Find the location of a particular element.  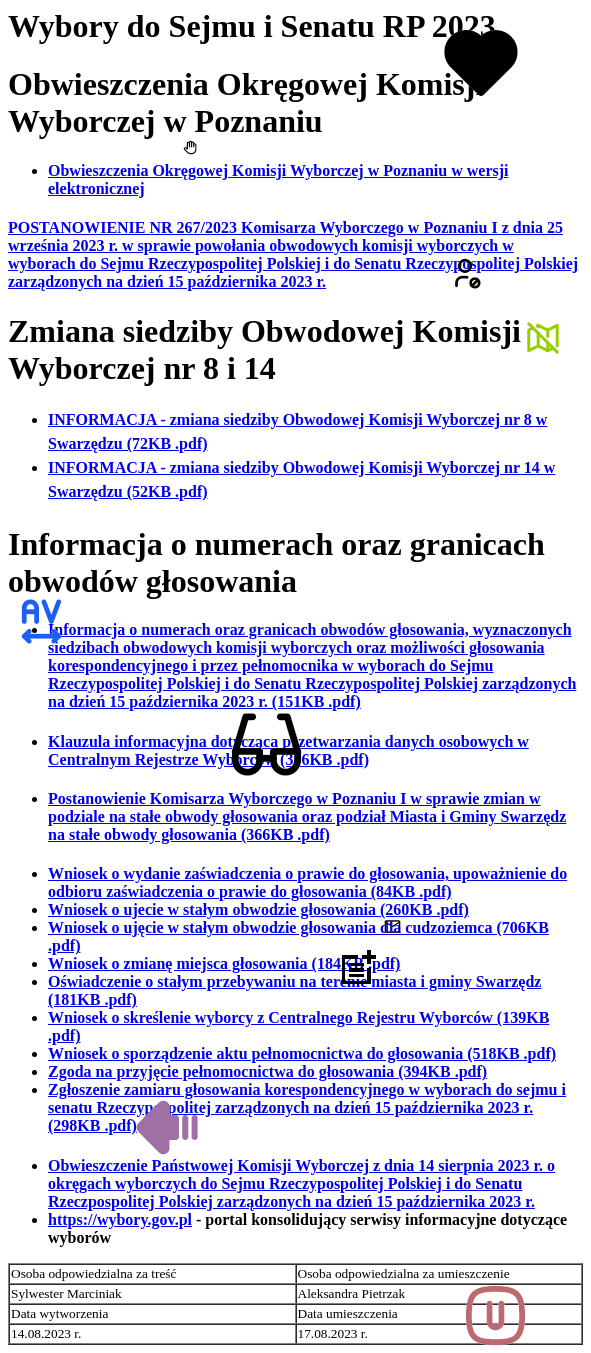

map view is currently disabled is located at coordinates (543, 338).